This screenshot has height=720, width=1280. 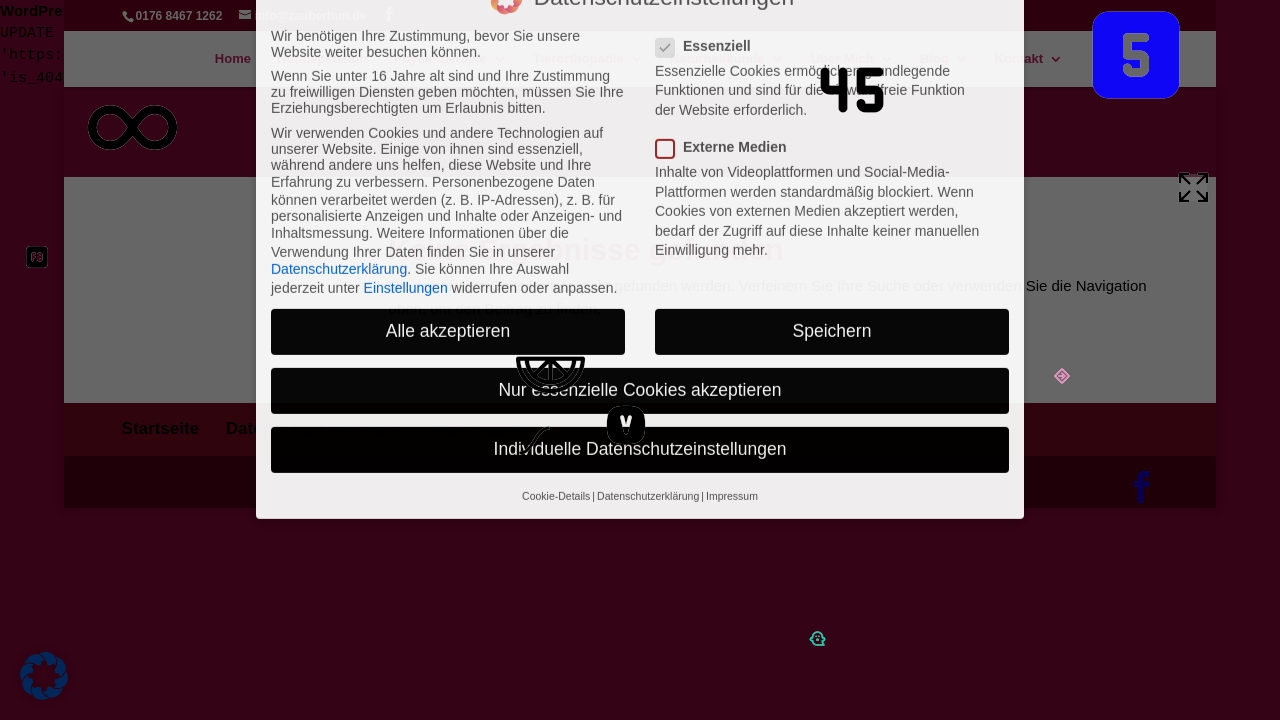 What do you see at coordinates (1062, 376) in the screenshot?
I see `get directions or navigation guidance` at bounding box center [1062, 376].